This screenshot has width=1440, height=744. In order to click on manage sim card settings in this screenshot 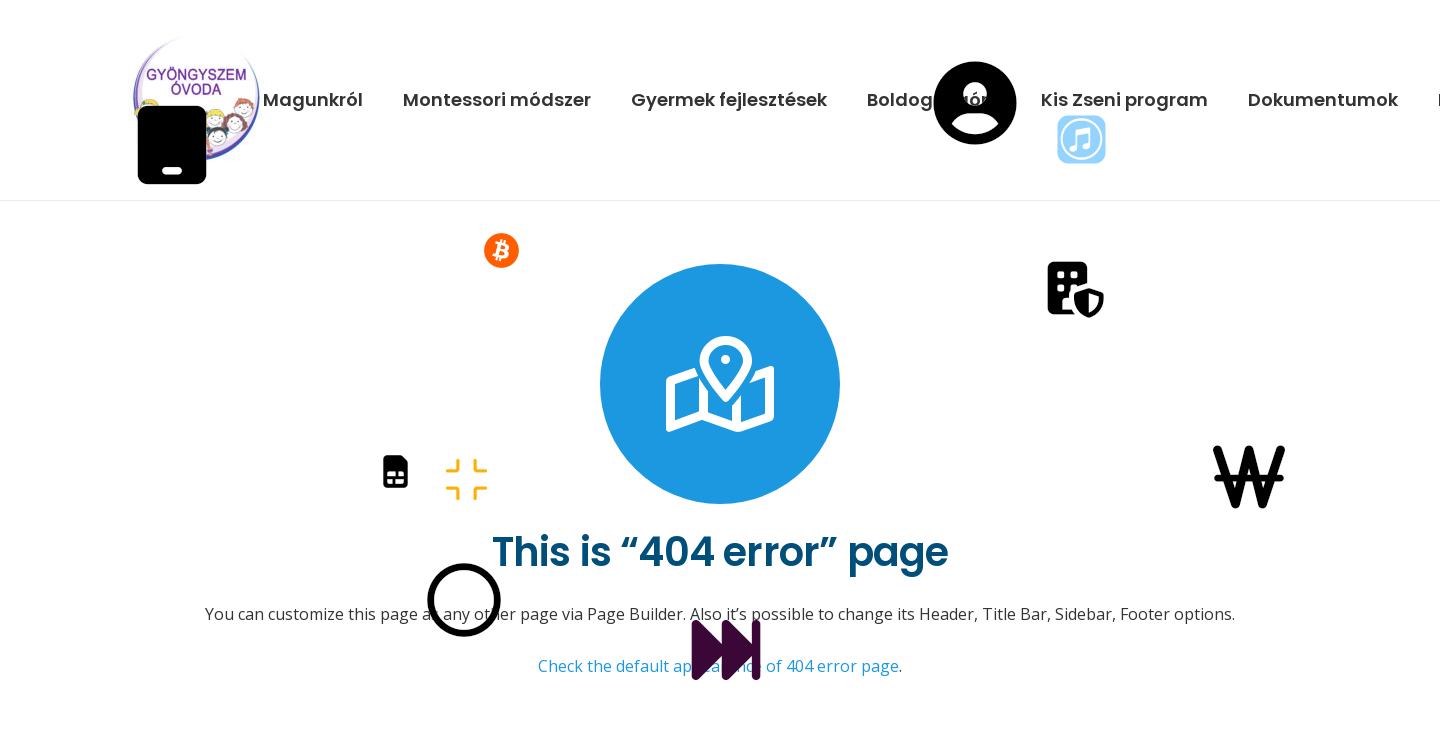, I will do `click(395, 471)`.